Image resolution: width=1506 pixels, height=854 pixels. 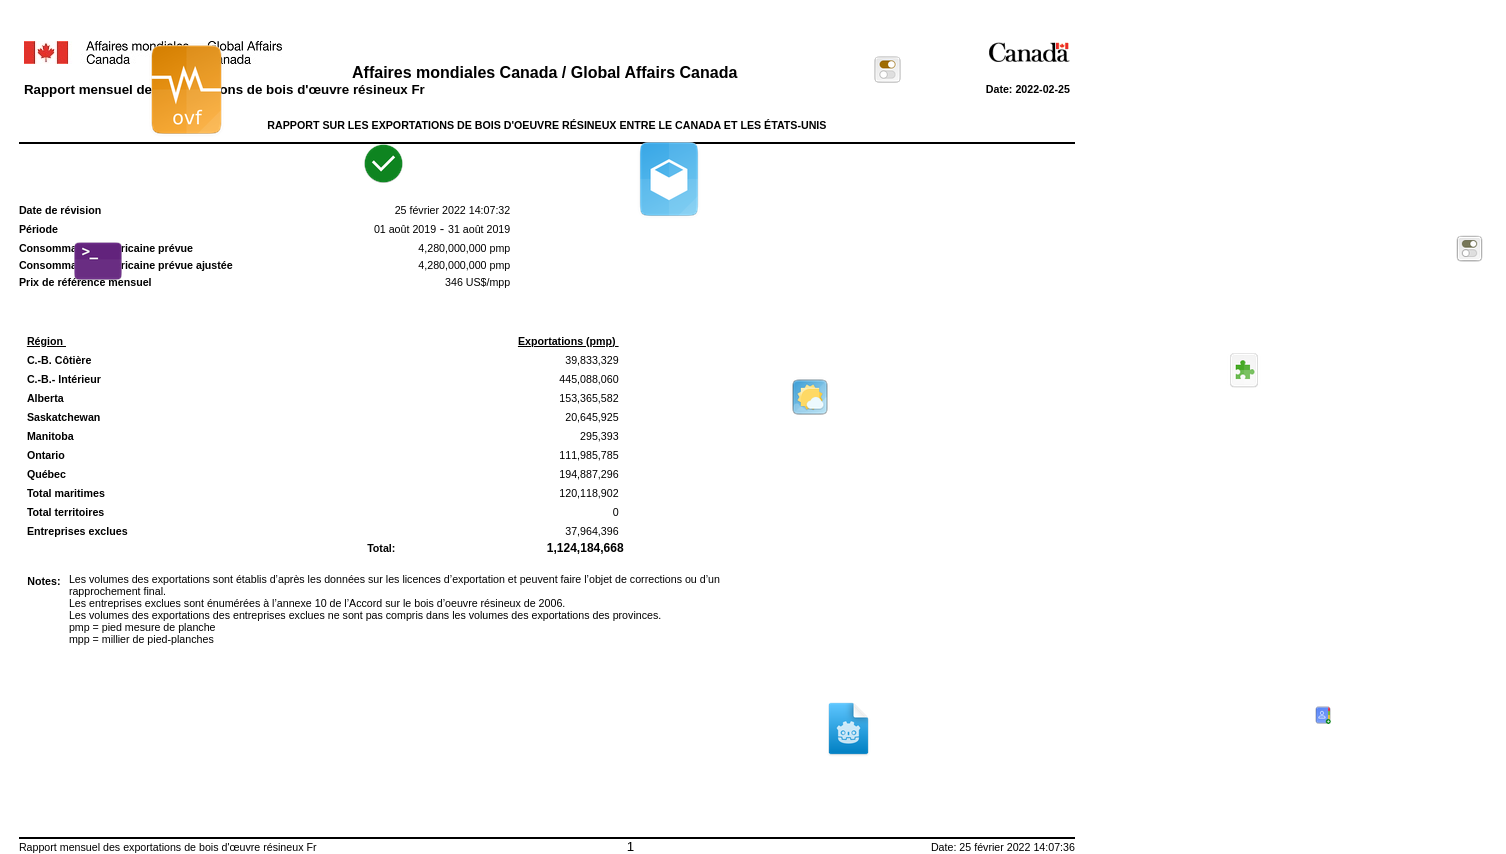 I want to click on open the weather app, so click(x=810, y=397).